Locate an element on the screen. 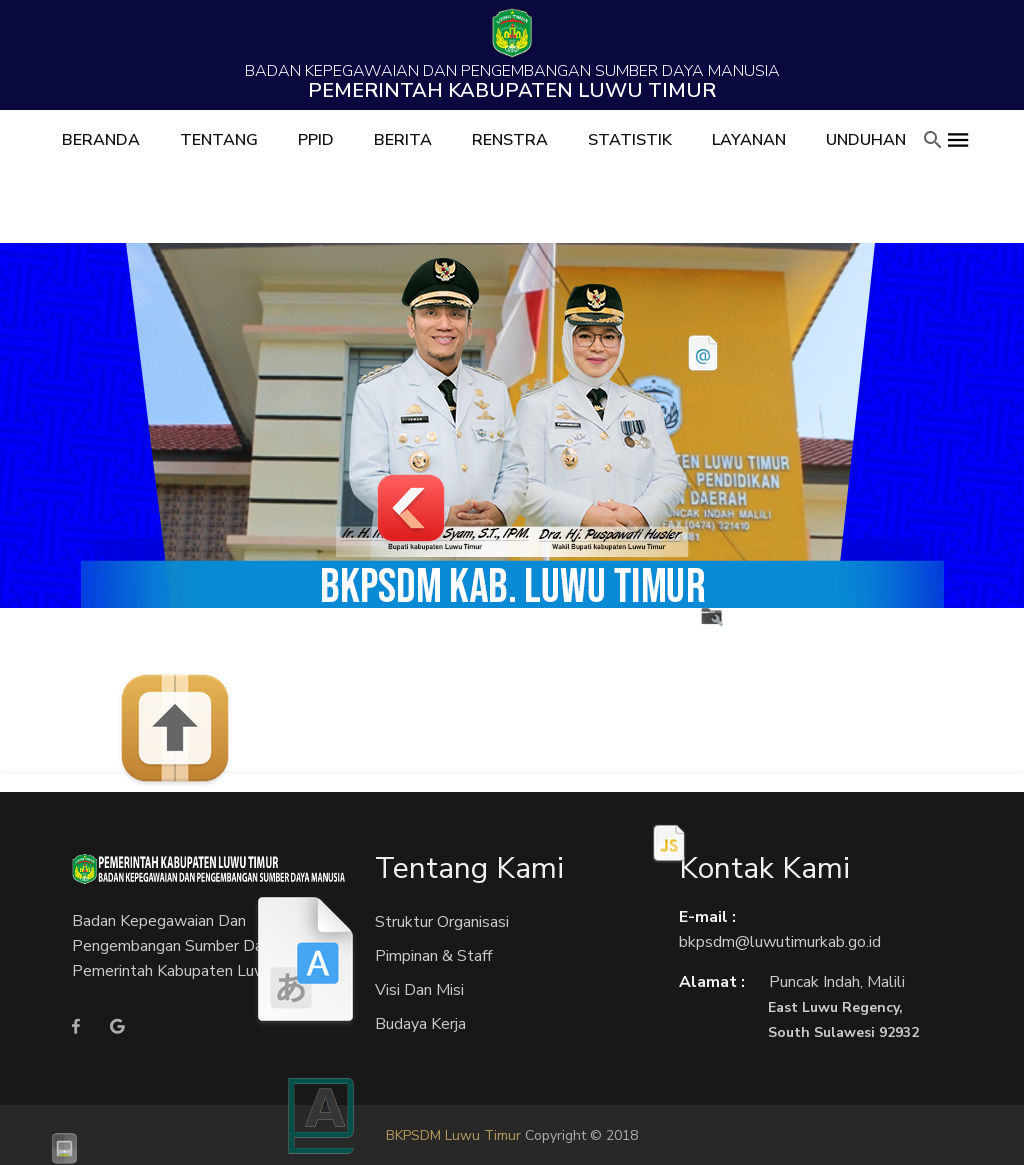  gameboy rom file type indicator is located at coordinates (64, 1148).